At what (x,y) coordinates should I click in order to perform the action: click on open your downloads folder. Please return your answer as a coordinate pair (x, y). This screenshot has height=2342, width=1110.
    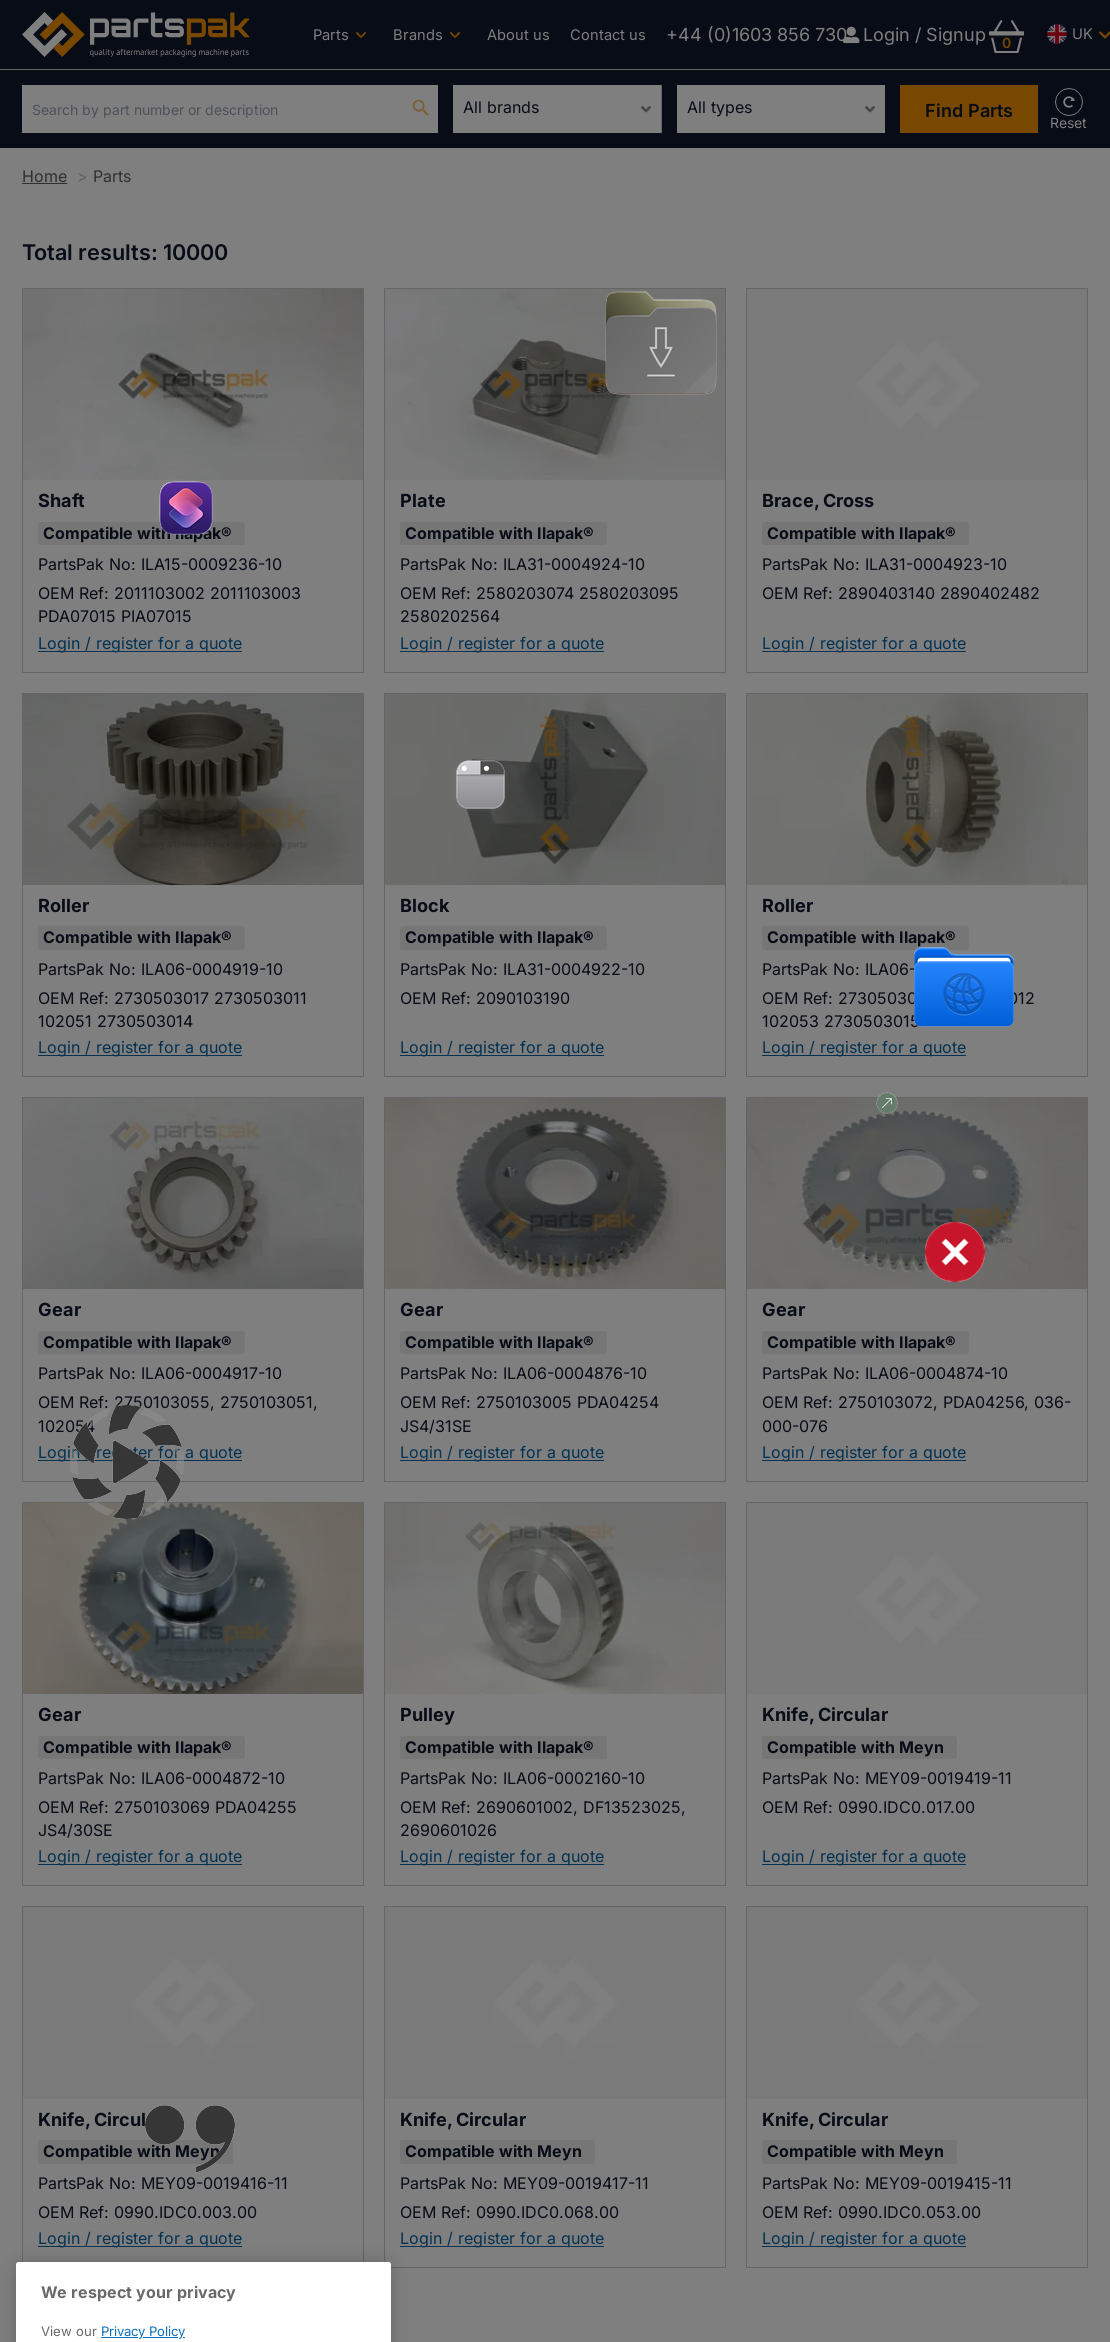
    Looking at the image, I should click on (661, 343).